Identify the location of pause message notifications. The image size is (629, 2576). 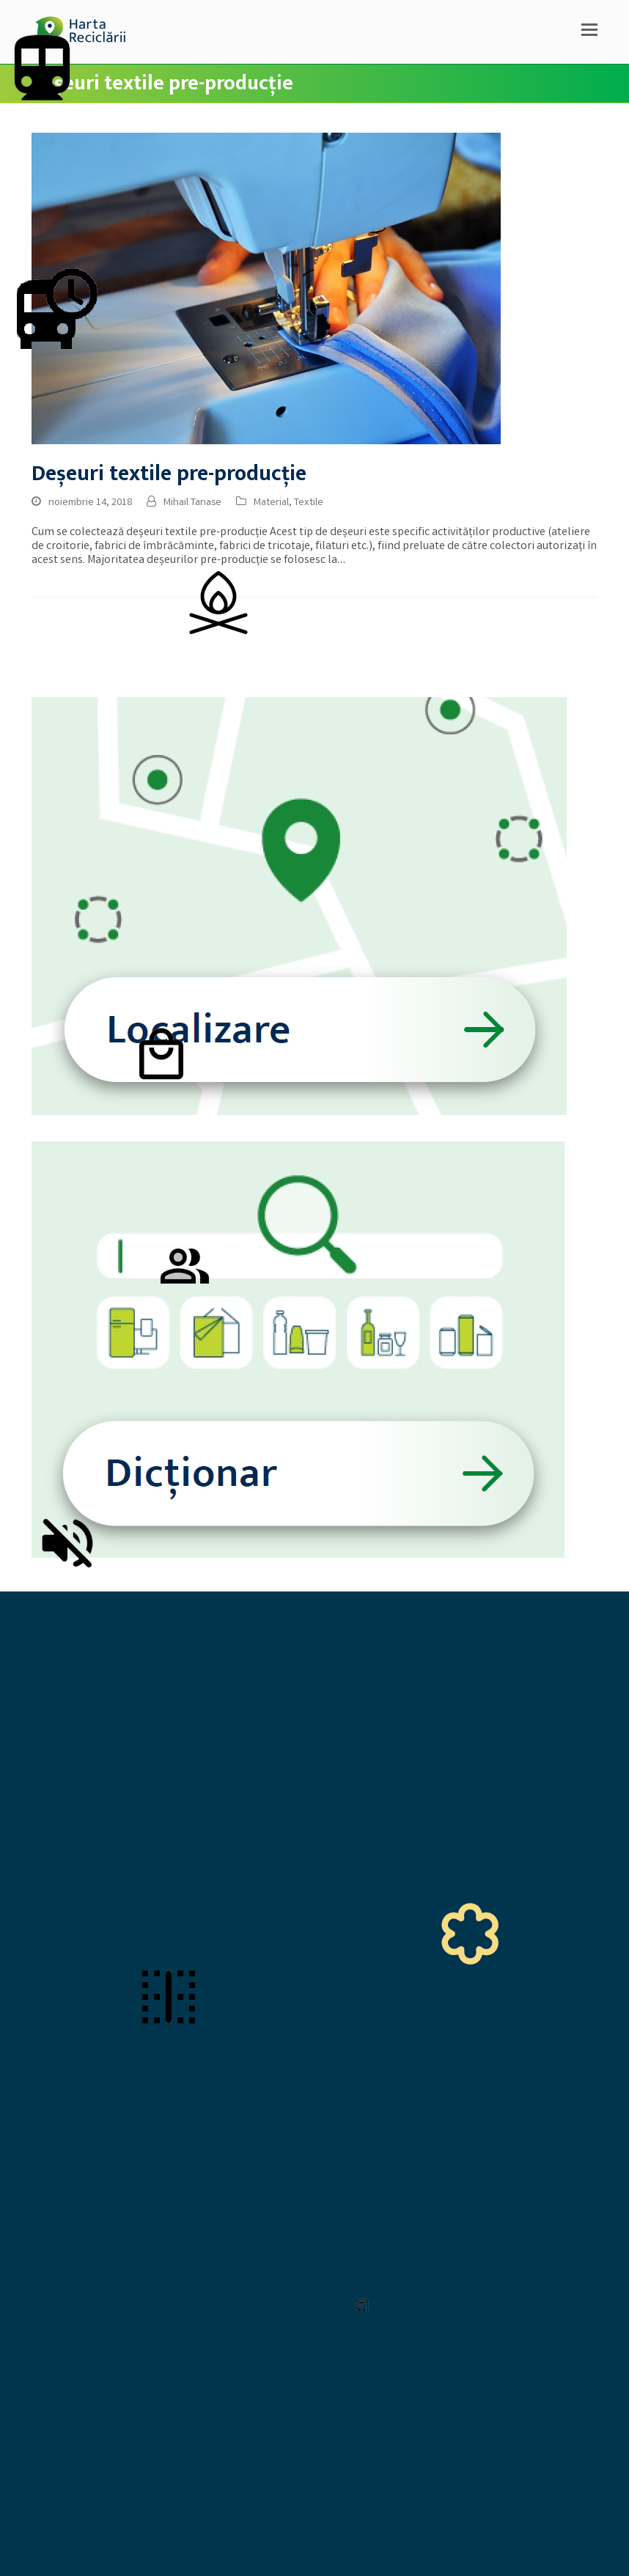
(361, 2305).